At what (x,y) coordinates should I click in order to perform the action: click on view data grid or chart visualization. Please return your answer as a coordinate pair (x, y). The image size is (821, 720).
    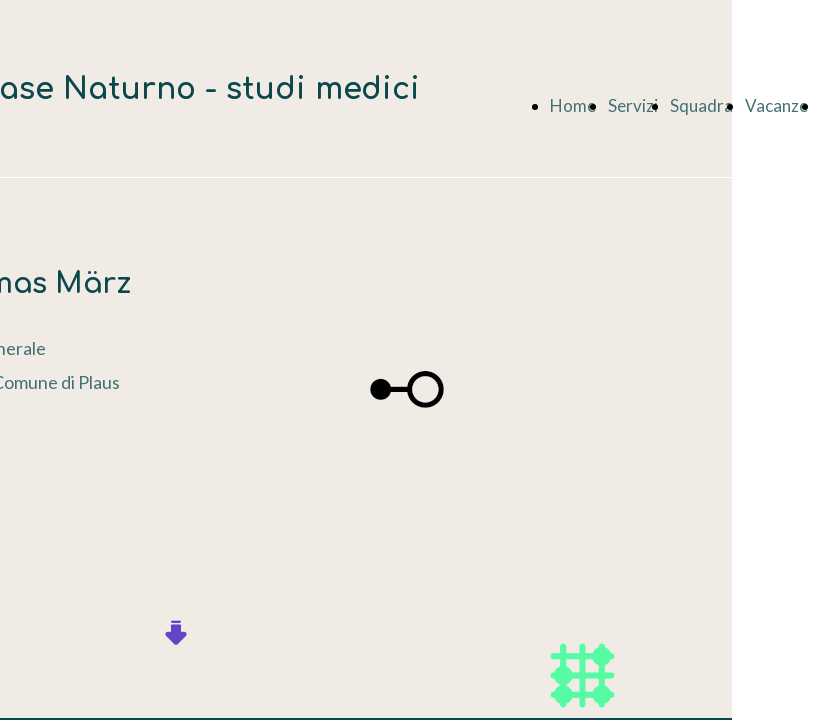
    Looking at the image, I should click on (582, 675).